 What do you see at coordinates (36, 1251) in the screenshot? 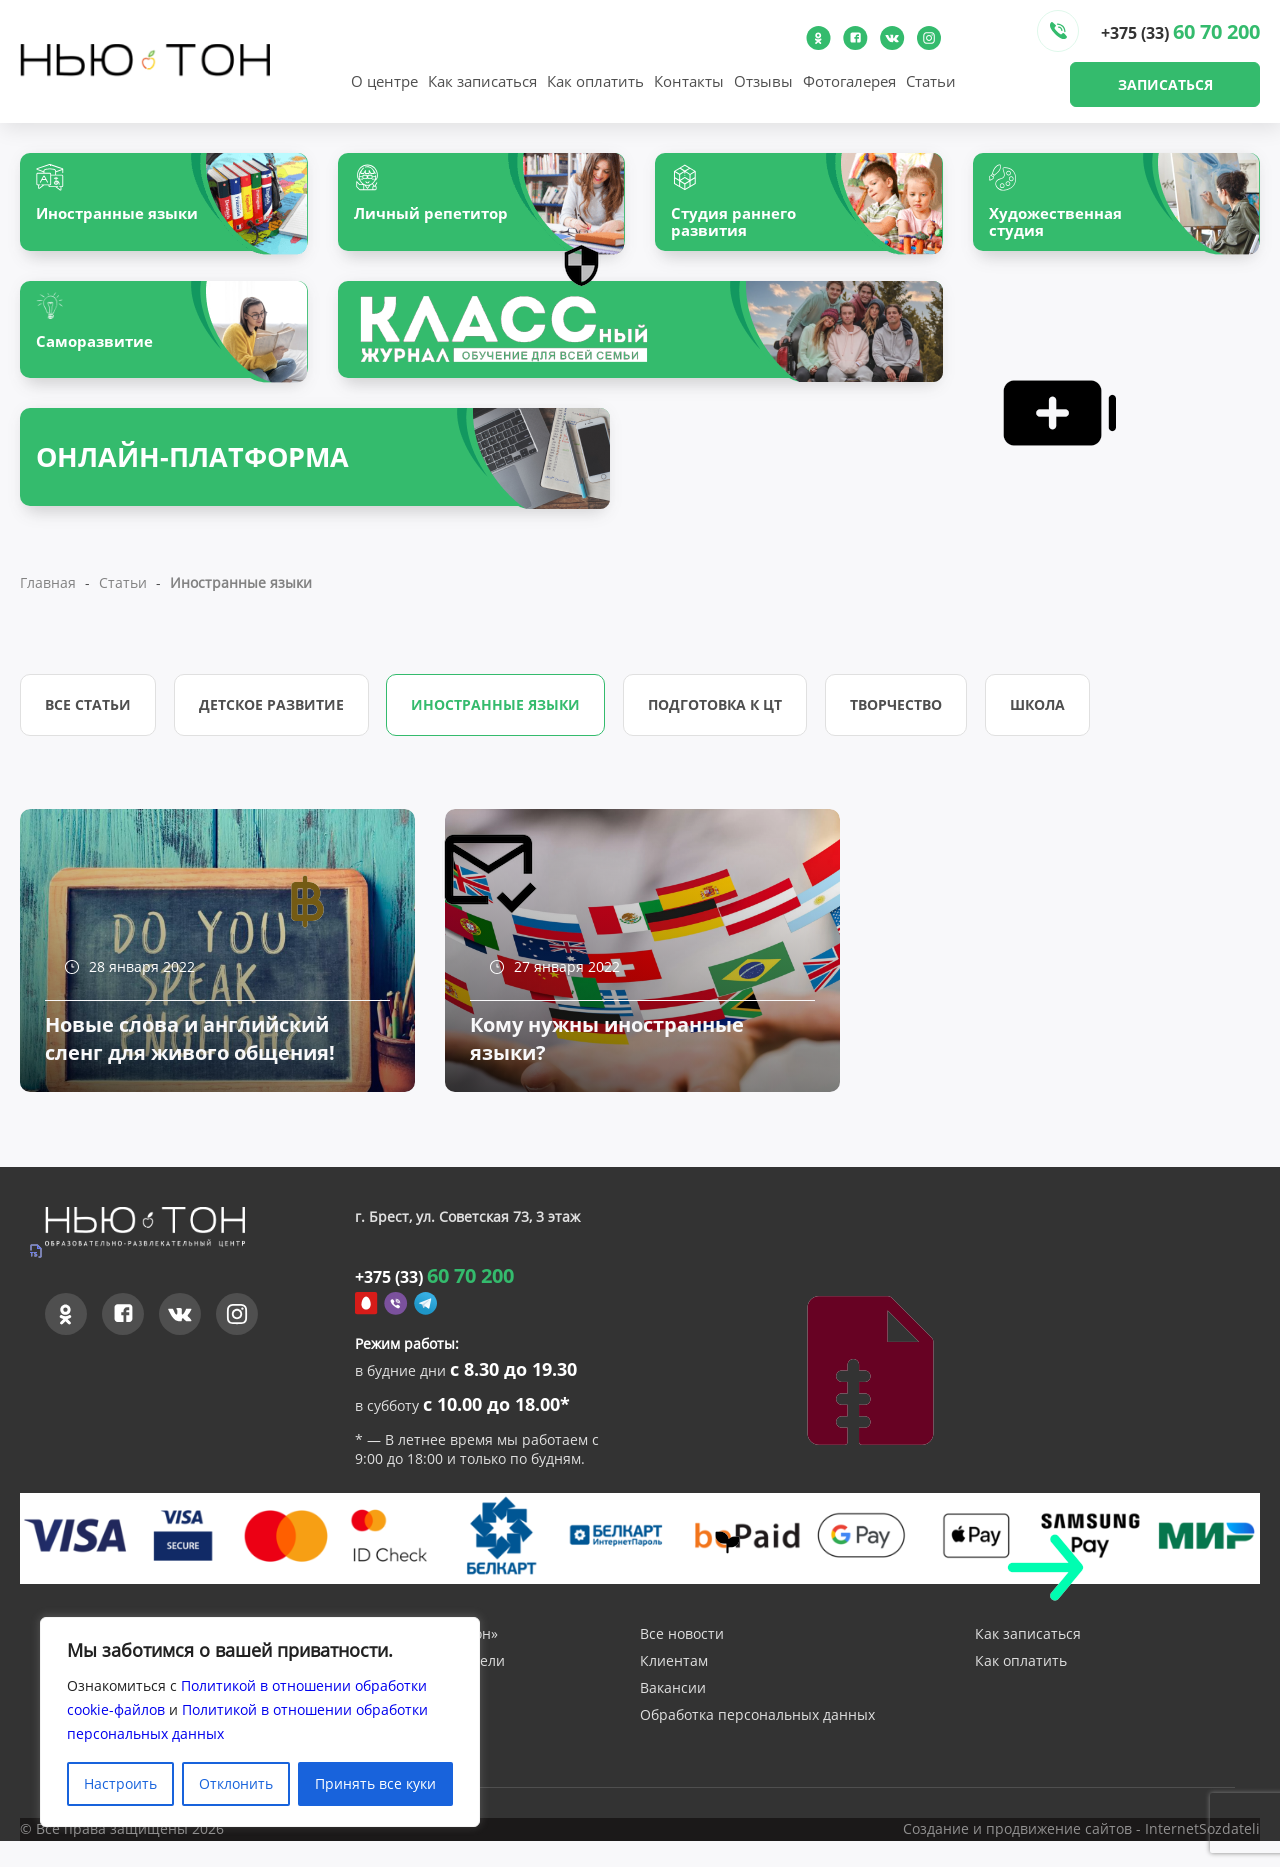
I see `typescript source file` at bounding box center [36, 1251].